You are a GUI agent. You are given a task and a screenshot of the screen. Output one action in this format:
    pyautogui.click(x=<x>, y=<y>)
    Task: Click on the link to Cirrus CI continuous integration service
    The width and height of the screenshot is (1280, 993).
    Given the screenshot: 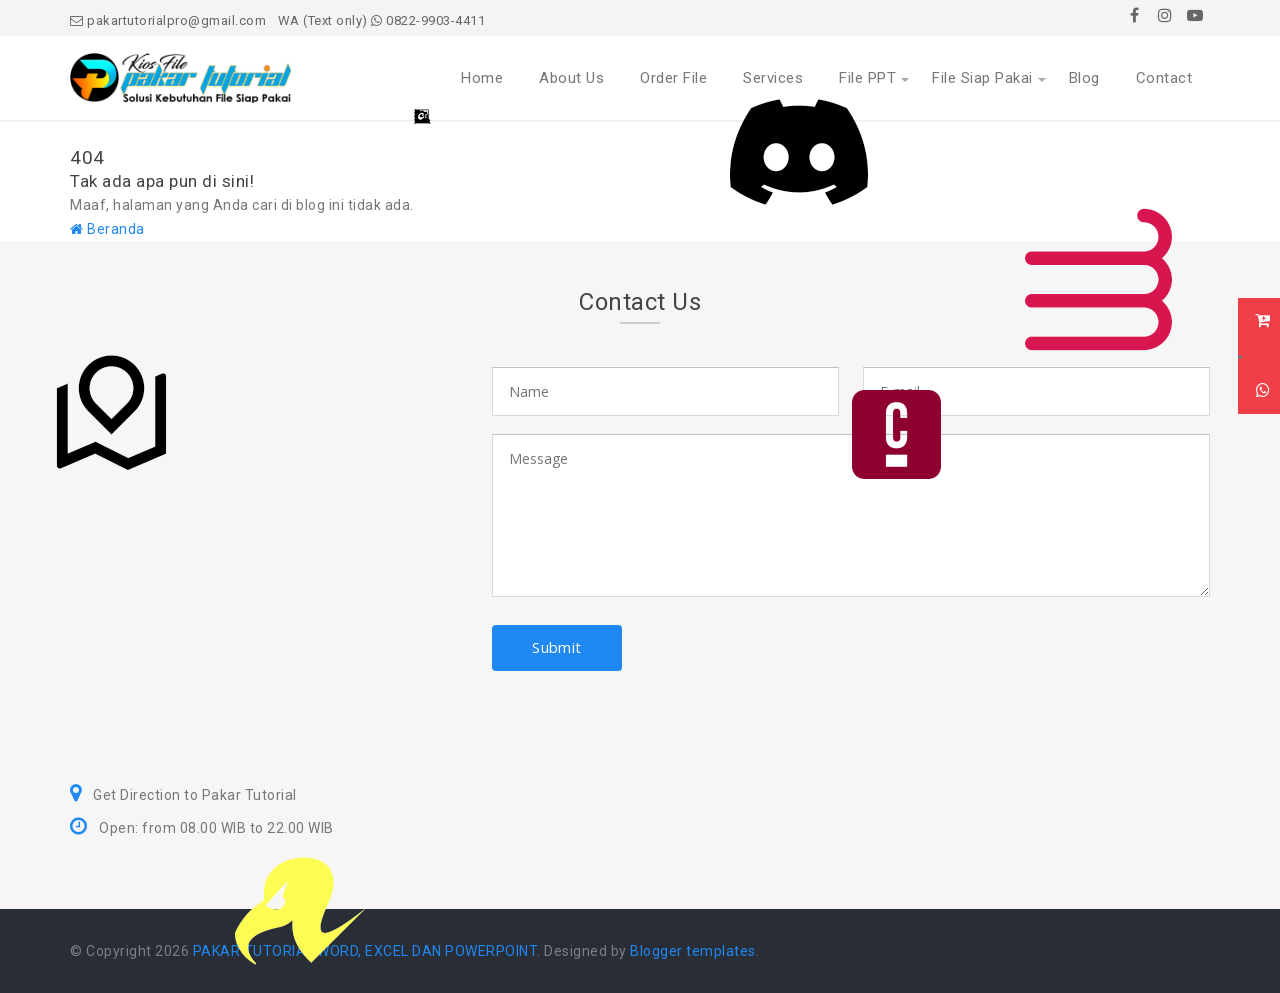 What is the action you would take?
    pyautogui.click(x=1098, y=279)
    